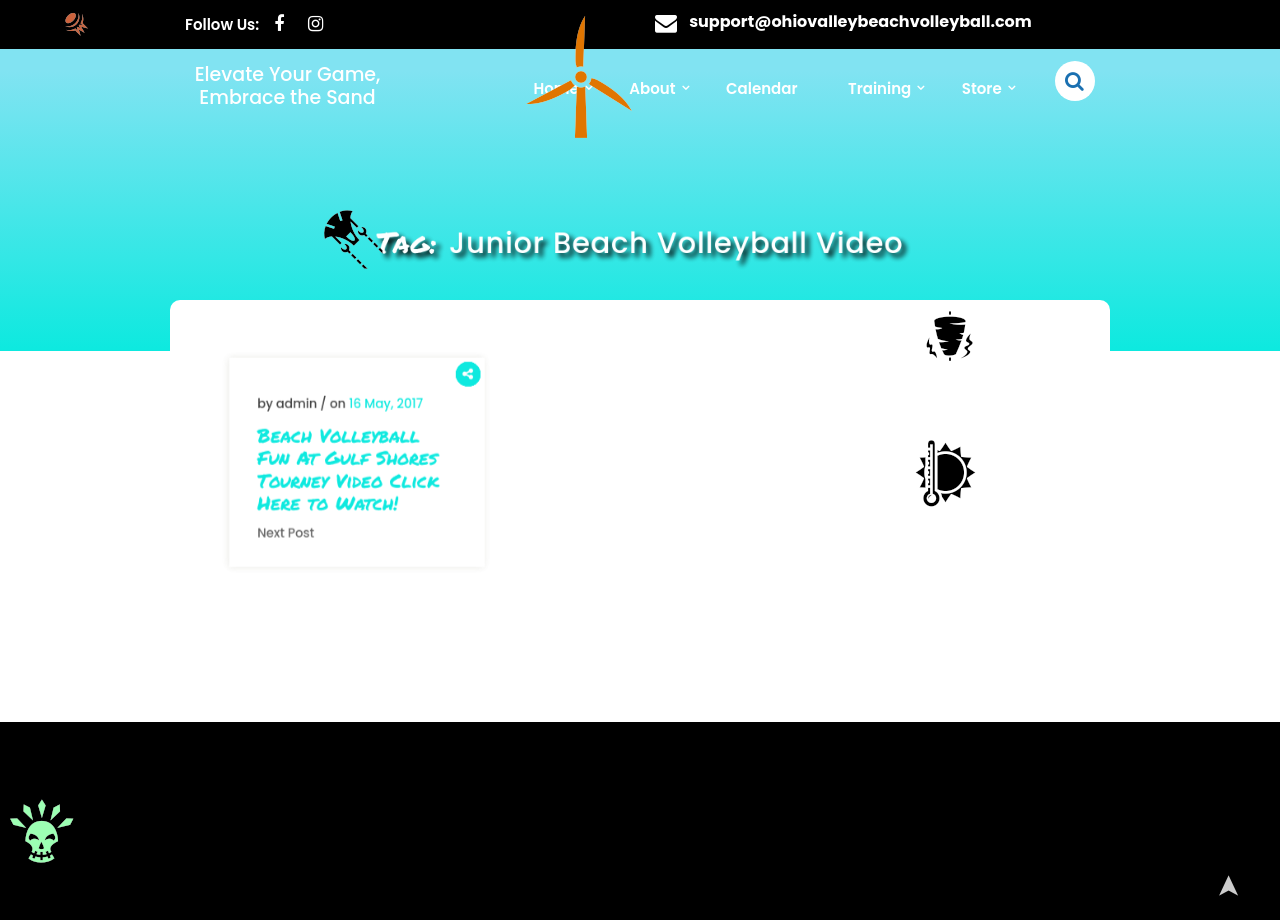 This screenshot has width=1280, height=920. What do you see at coordinates (76, 24) in the screenshot?
I see `protect or defend eggs in a game` at bounding box center [76, 24].